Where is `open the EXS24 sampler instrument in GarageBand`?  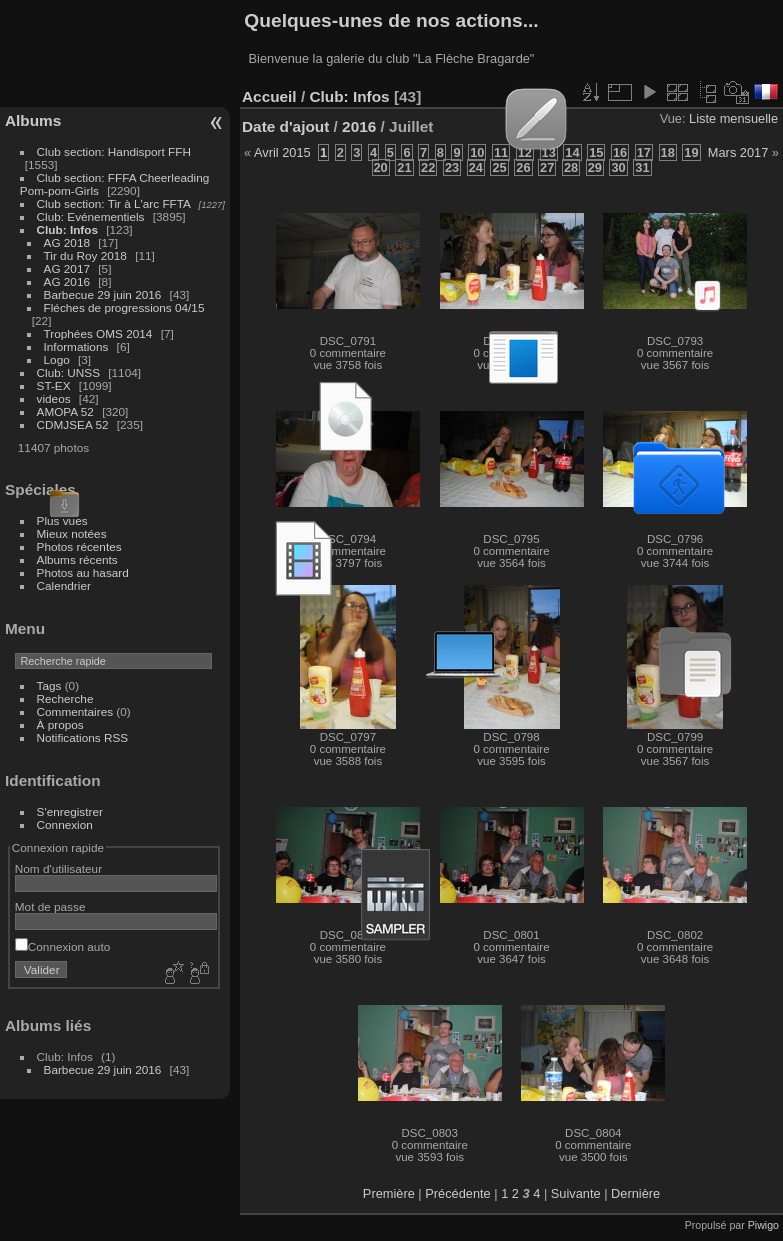 open the EXS24 sampler instrument in GarageBand is located at coordinates (395, 896).